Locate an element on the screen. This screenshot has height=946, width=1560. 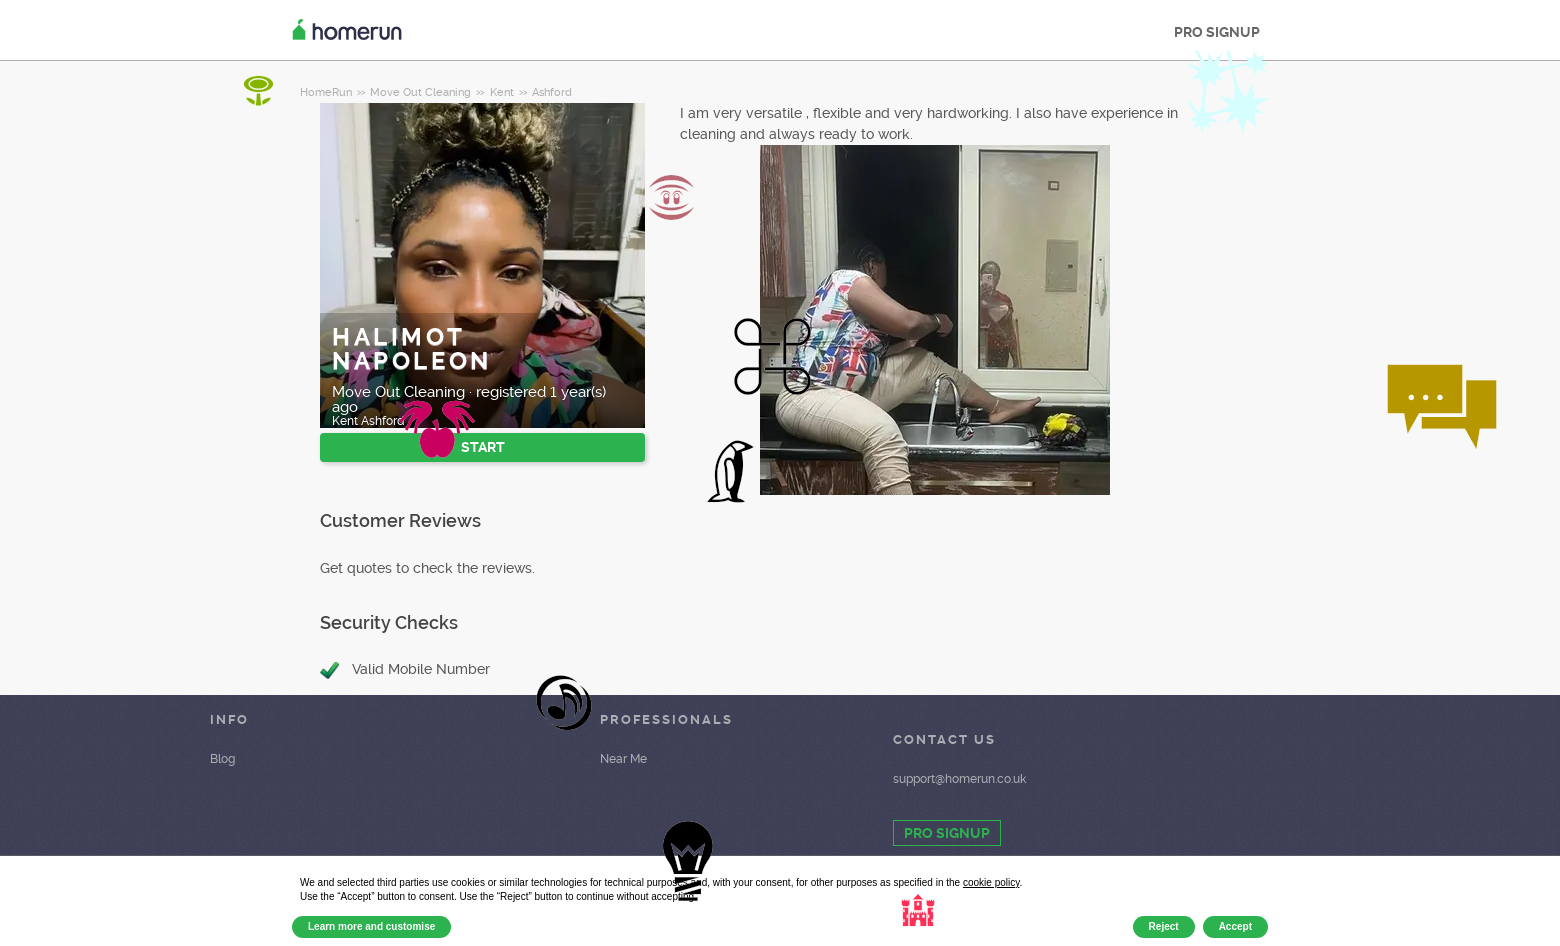
cast a music-based spell or ability is located at coordinates (564, 703).